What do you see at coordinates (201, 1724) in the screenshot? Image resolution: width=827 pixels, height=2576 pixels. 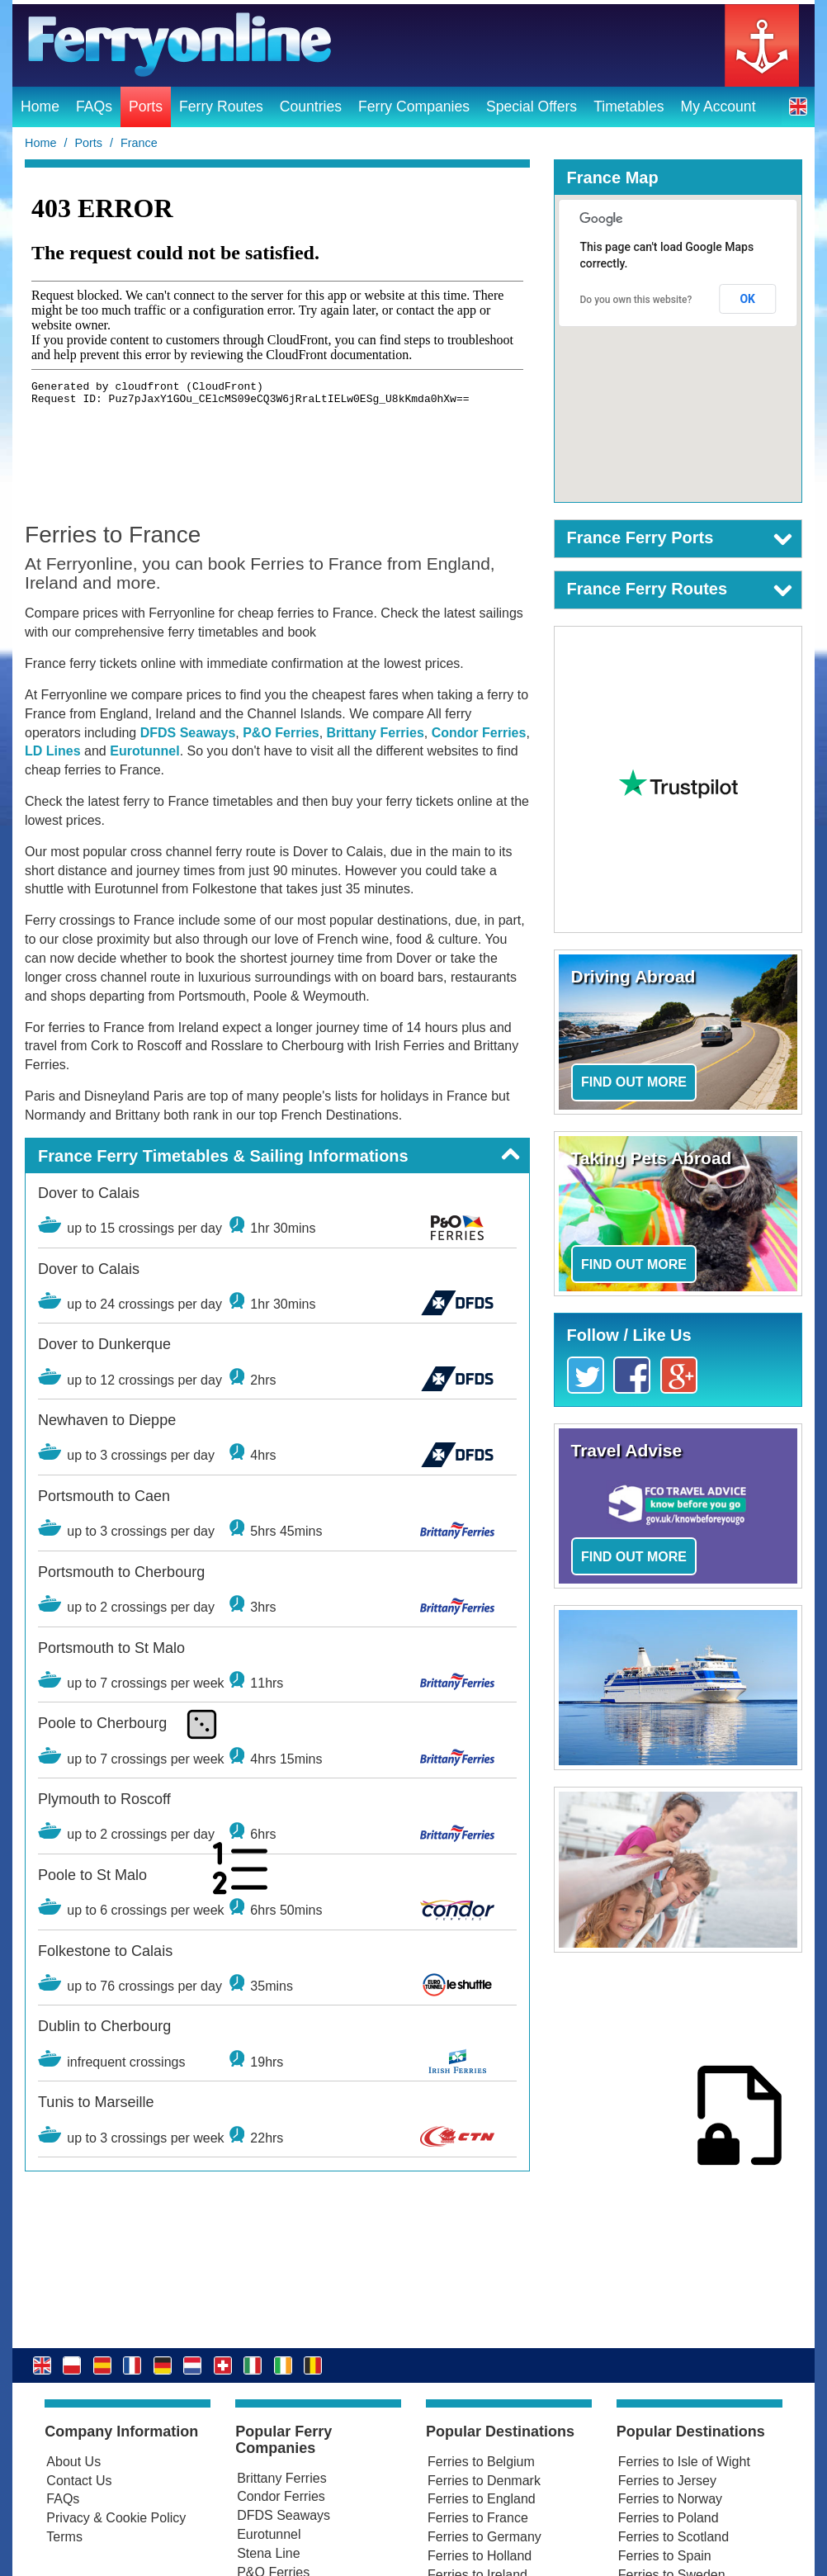 I see `roll dice or generate random number` at bounding box center [201, 1724].